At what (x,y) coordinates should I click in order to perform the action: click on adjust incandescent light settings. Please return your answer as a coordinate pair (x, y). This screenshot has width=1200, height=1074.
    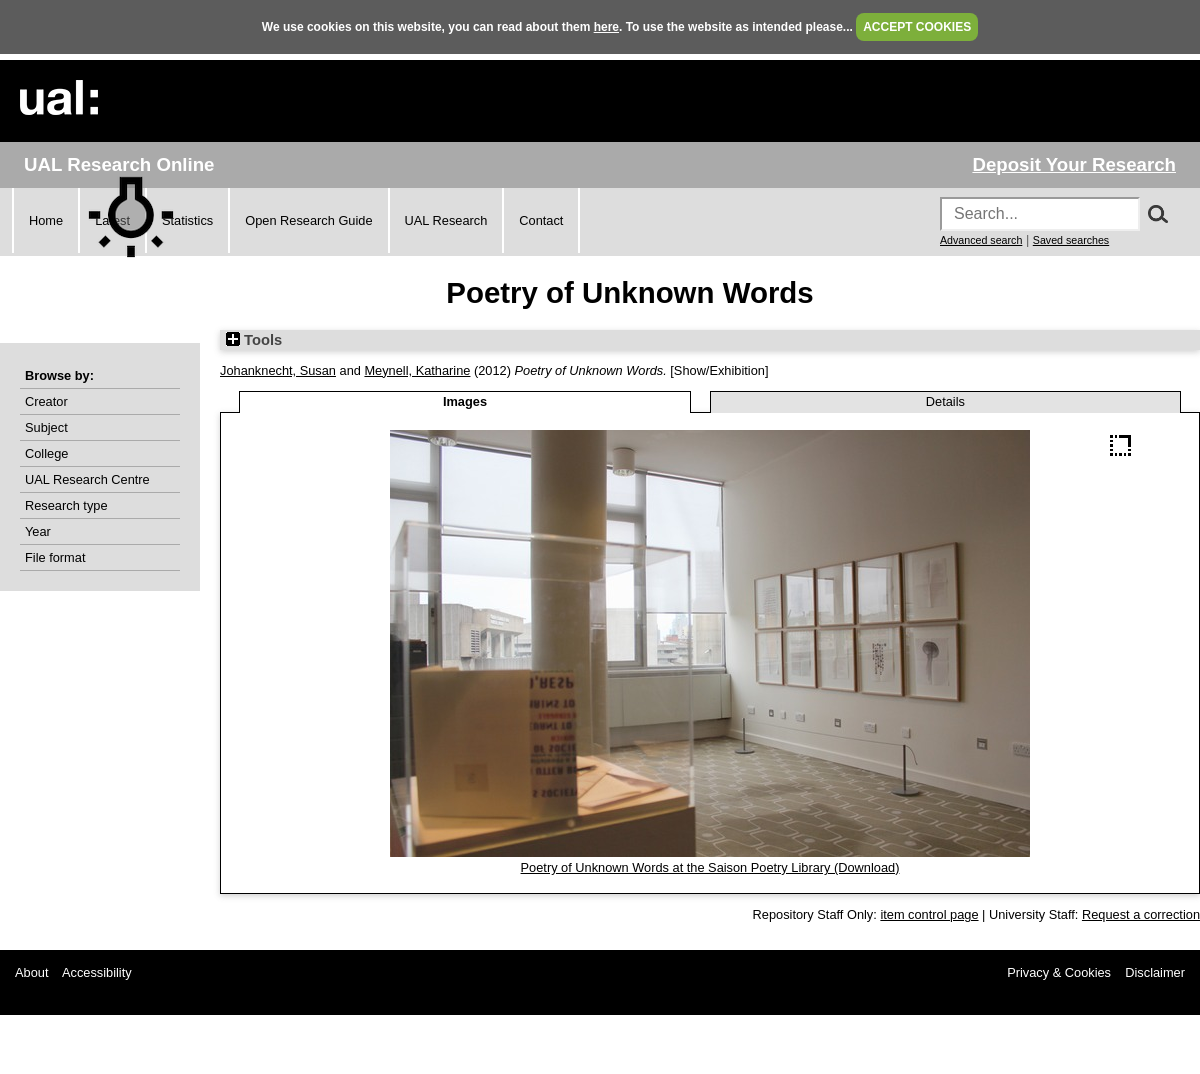
    Looking at the image, I should click on (131, 215).